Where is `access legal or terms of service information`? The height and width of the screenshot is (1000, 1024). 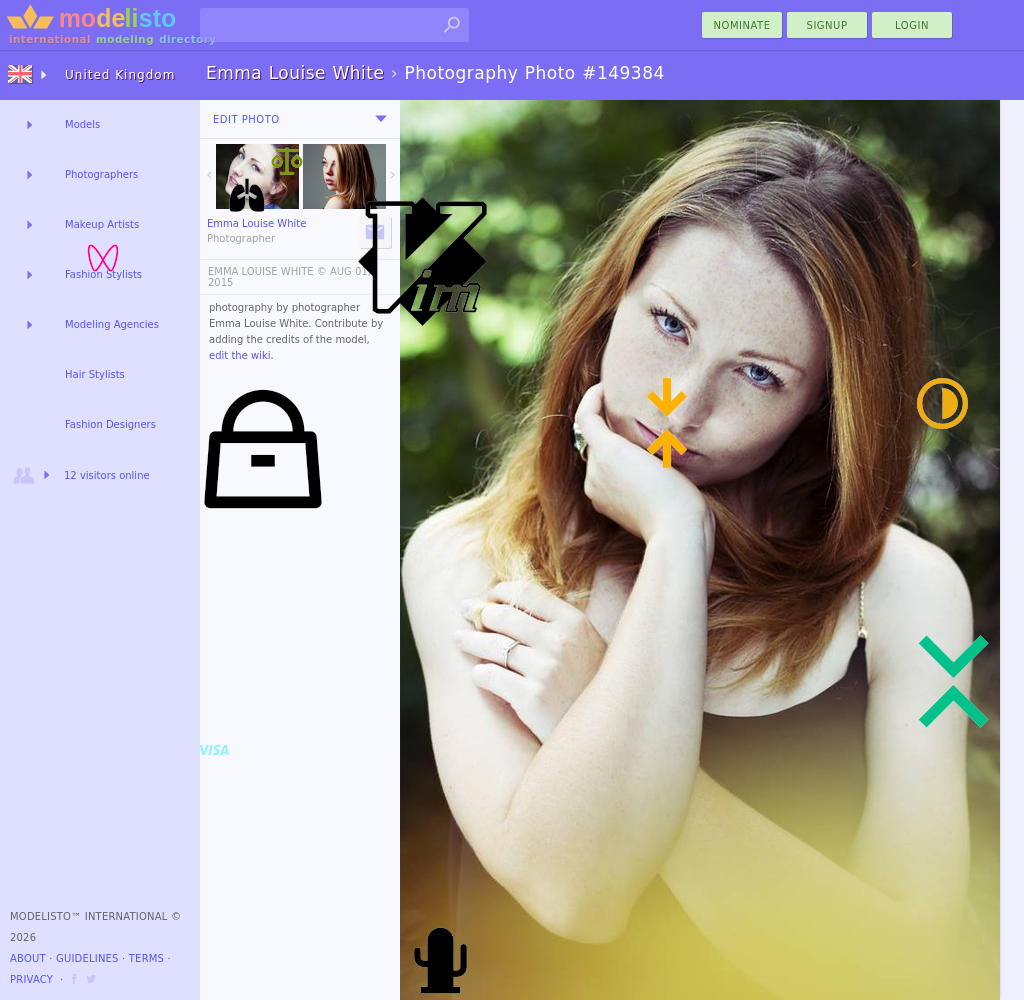 access legal or terms of service information is located at coordinates (287, 162).